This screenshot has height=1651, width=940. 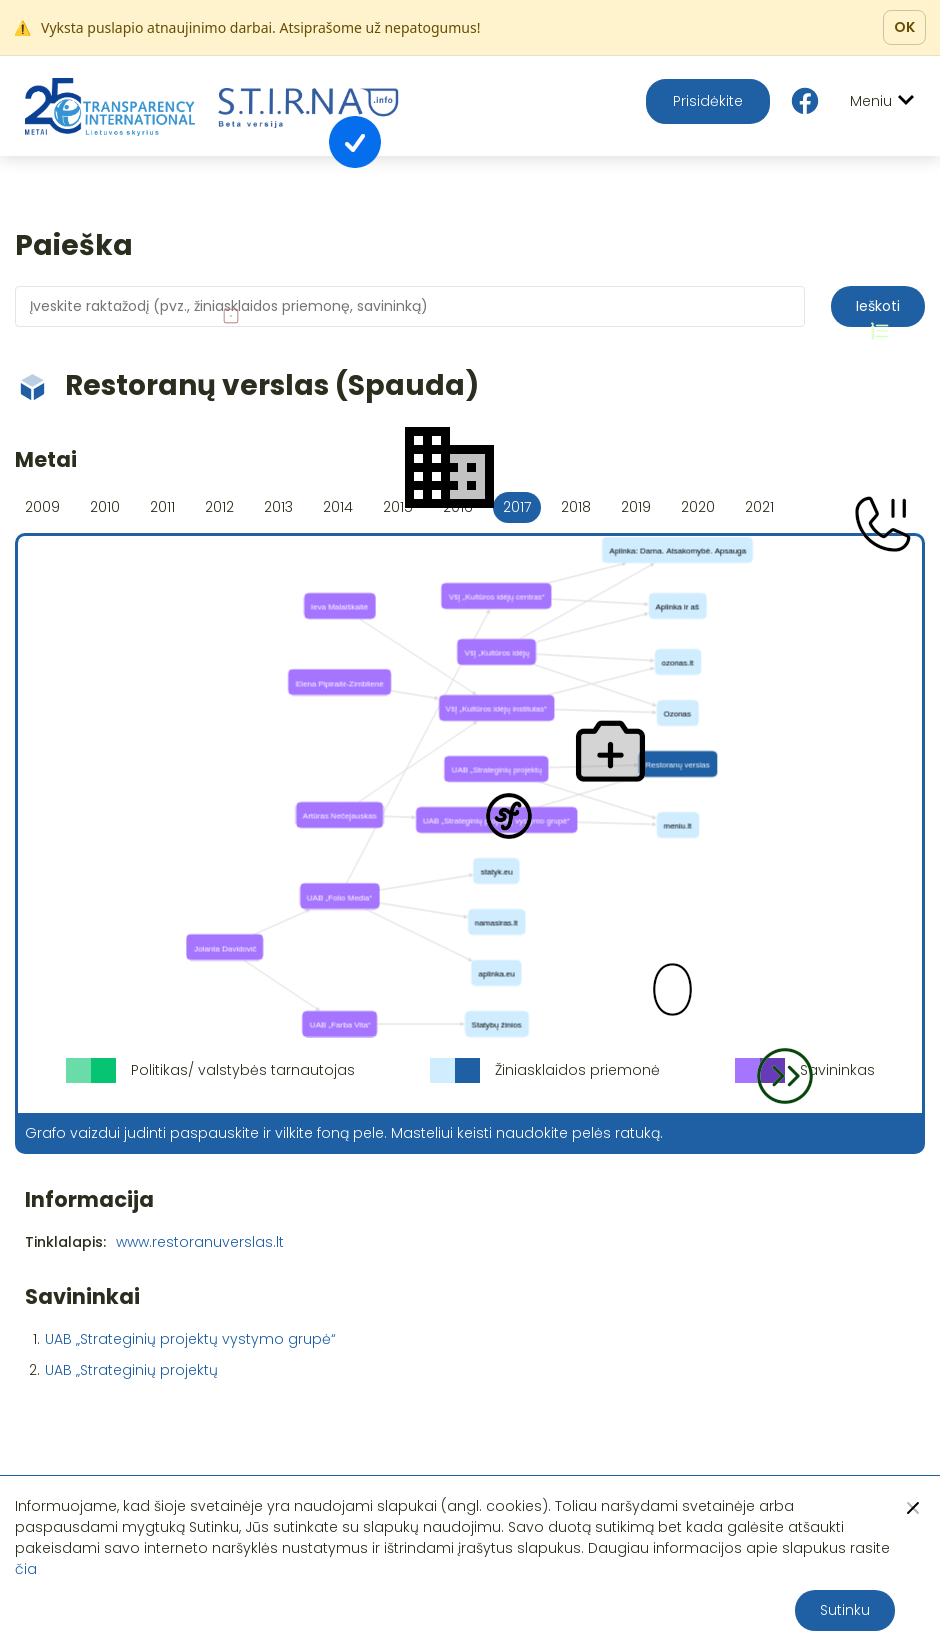 What do you see at coordinates (884, 523) in the screenshot?
I see `put a call on hold` at bounding box center [884, 523].